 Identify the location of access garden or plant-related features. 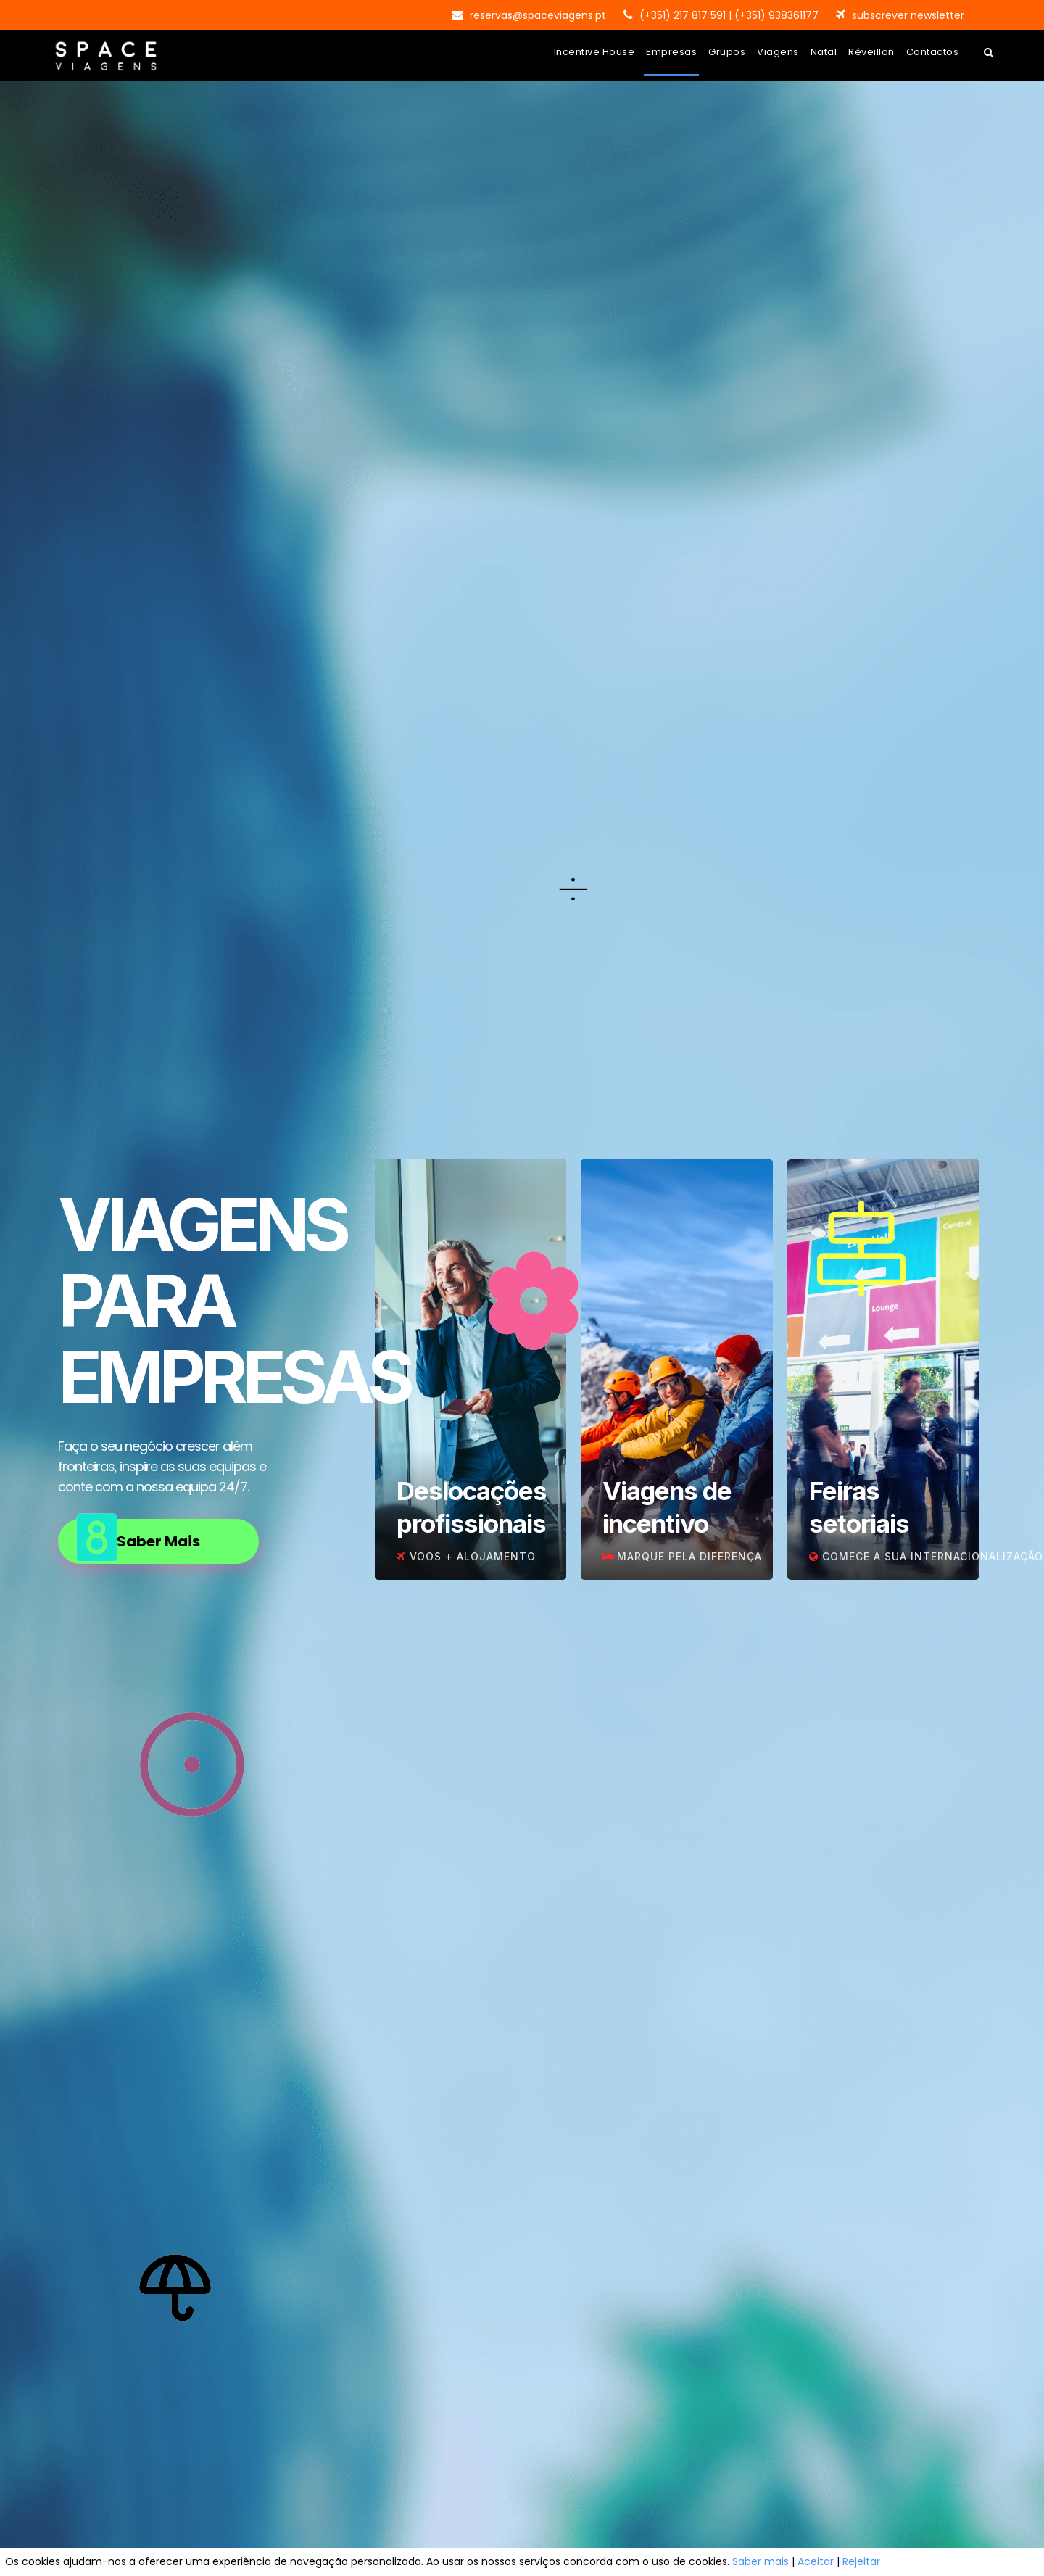
(534, 1301).